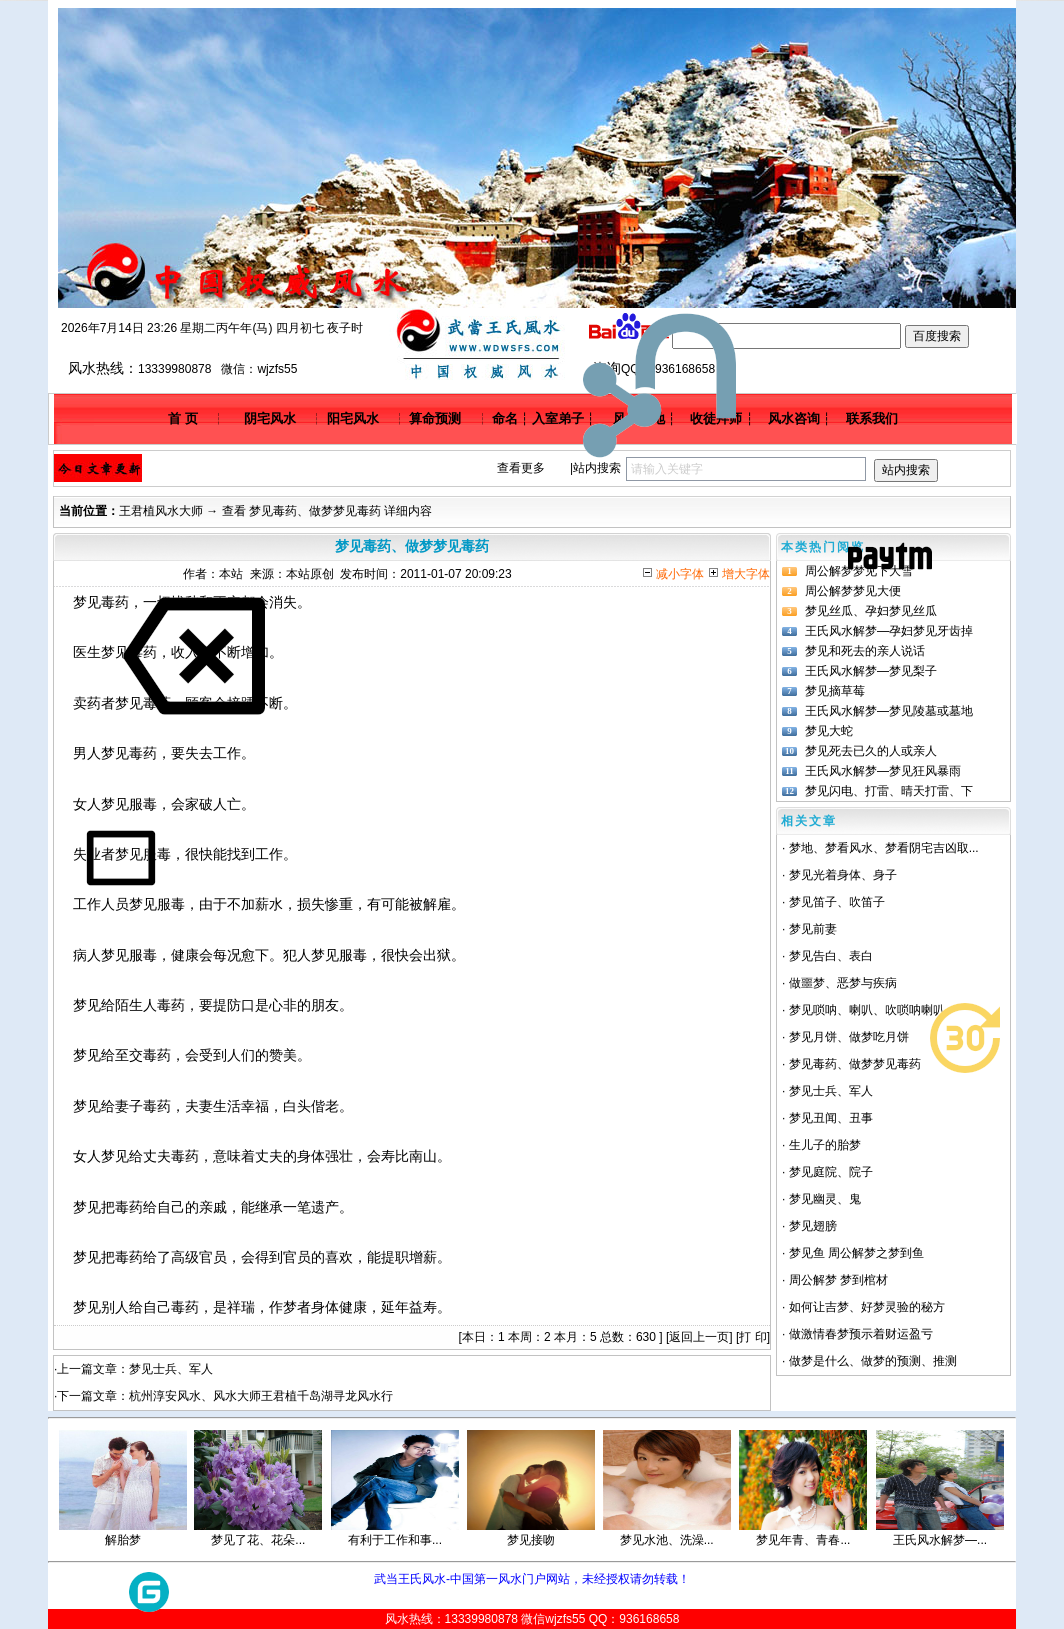 Image resolution: width=1064 pixels, height=1629 pixels. Describe the element at coordinates (200, 656) in the screenshot. I see `delete or backspace text input` at that location.